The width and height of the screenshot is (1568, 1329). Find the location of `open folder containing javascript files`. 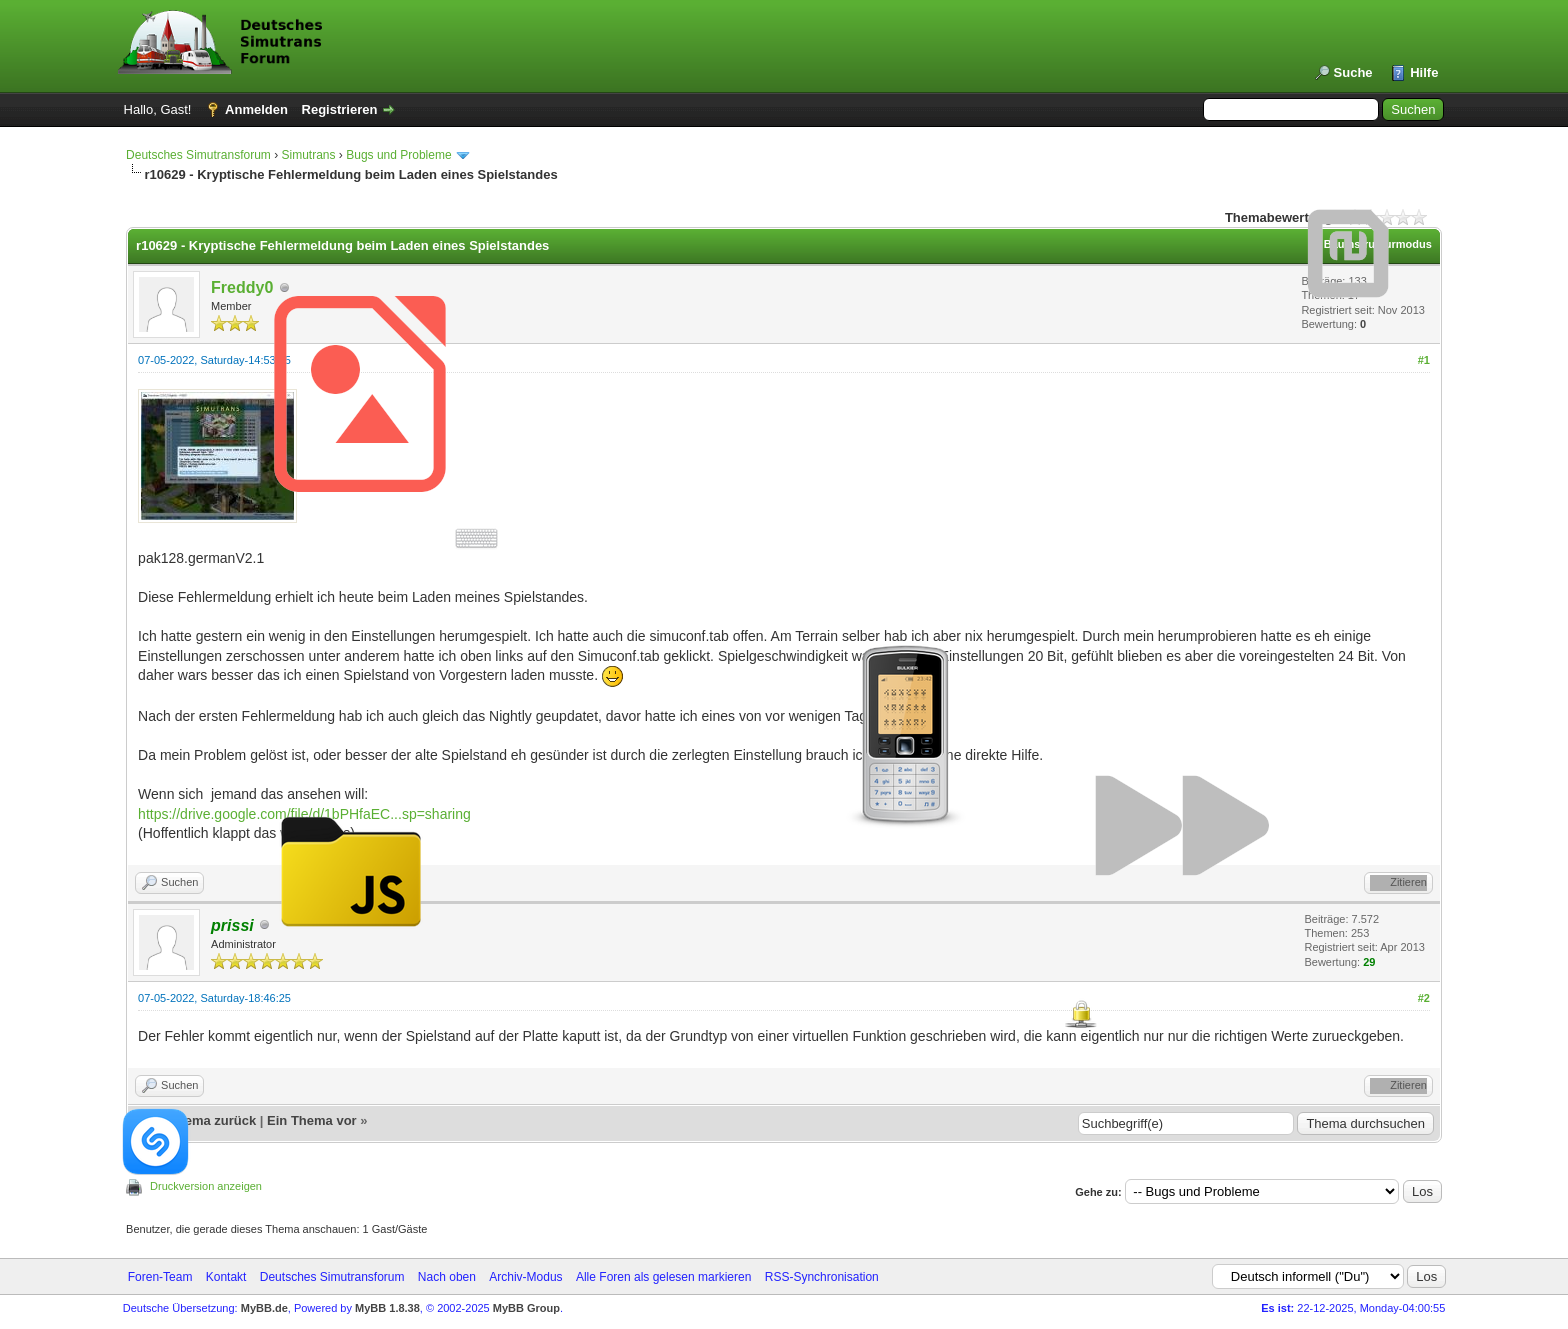

open folder containing javascript files is located at coordinates (350, 875).